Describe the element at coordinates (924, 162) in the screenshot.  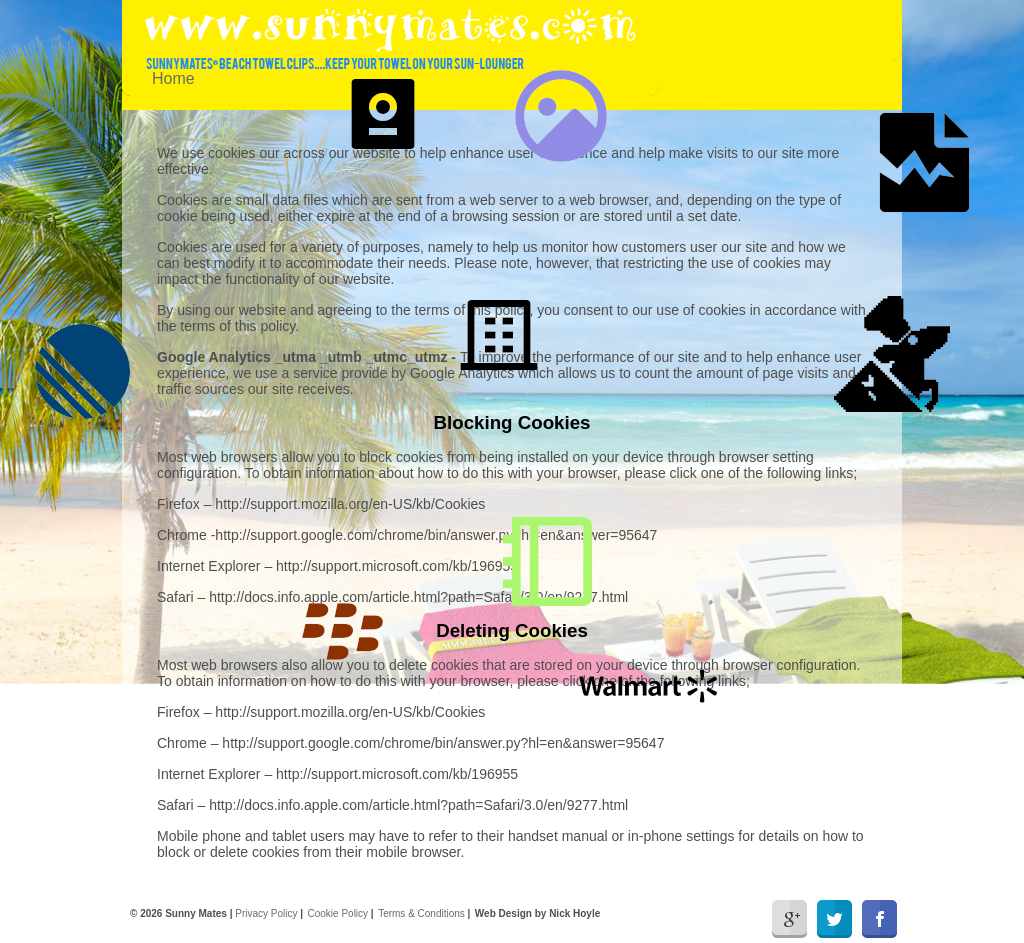
I see `indicates a corrupted or damaged file` at that location.